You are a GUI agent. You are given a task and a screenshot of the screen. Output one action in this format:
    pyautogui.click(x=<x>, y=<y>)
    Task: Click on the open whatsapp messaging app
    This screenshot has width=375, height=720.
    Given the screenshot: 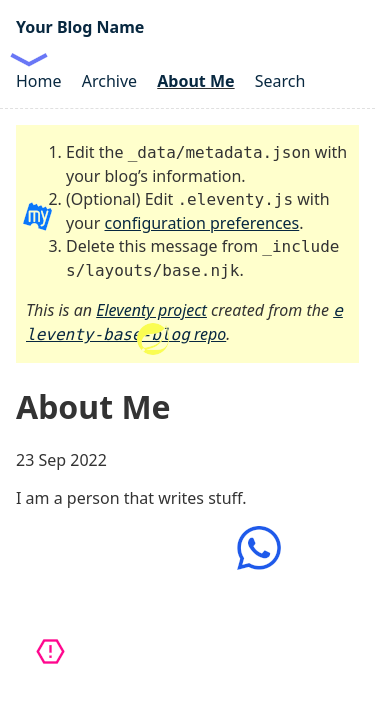 What is the action you would take?
    pyautogui.click(x=259, y=548)
    